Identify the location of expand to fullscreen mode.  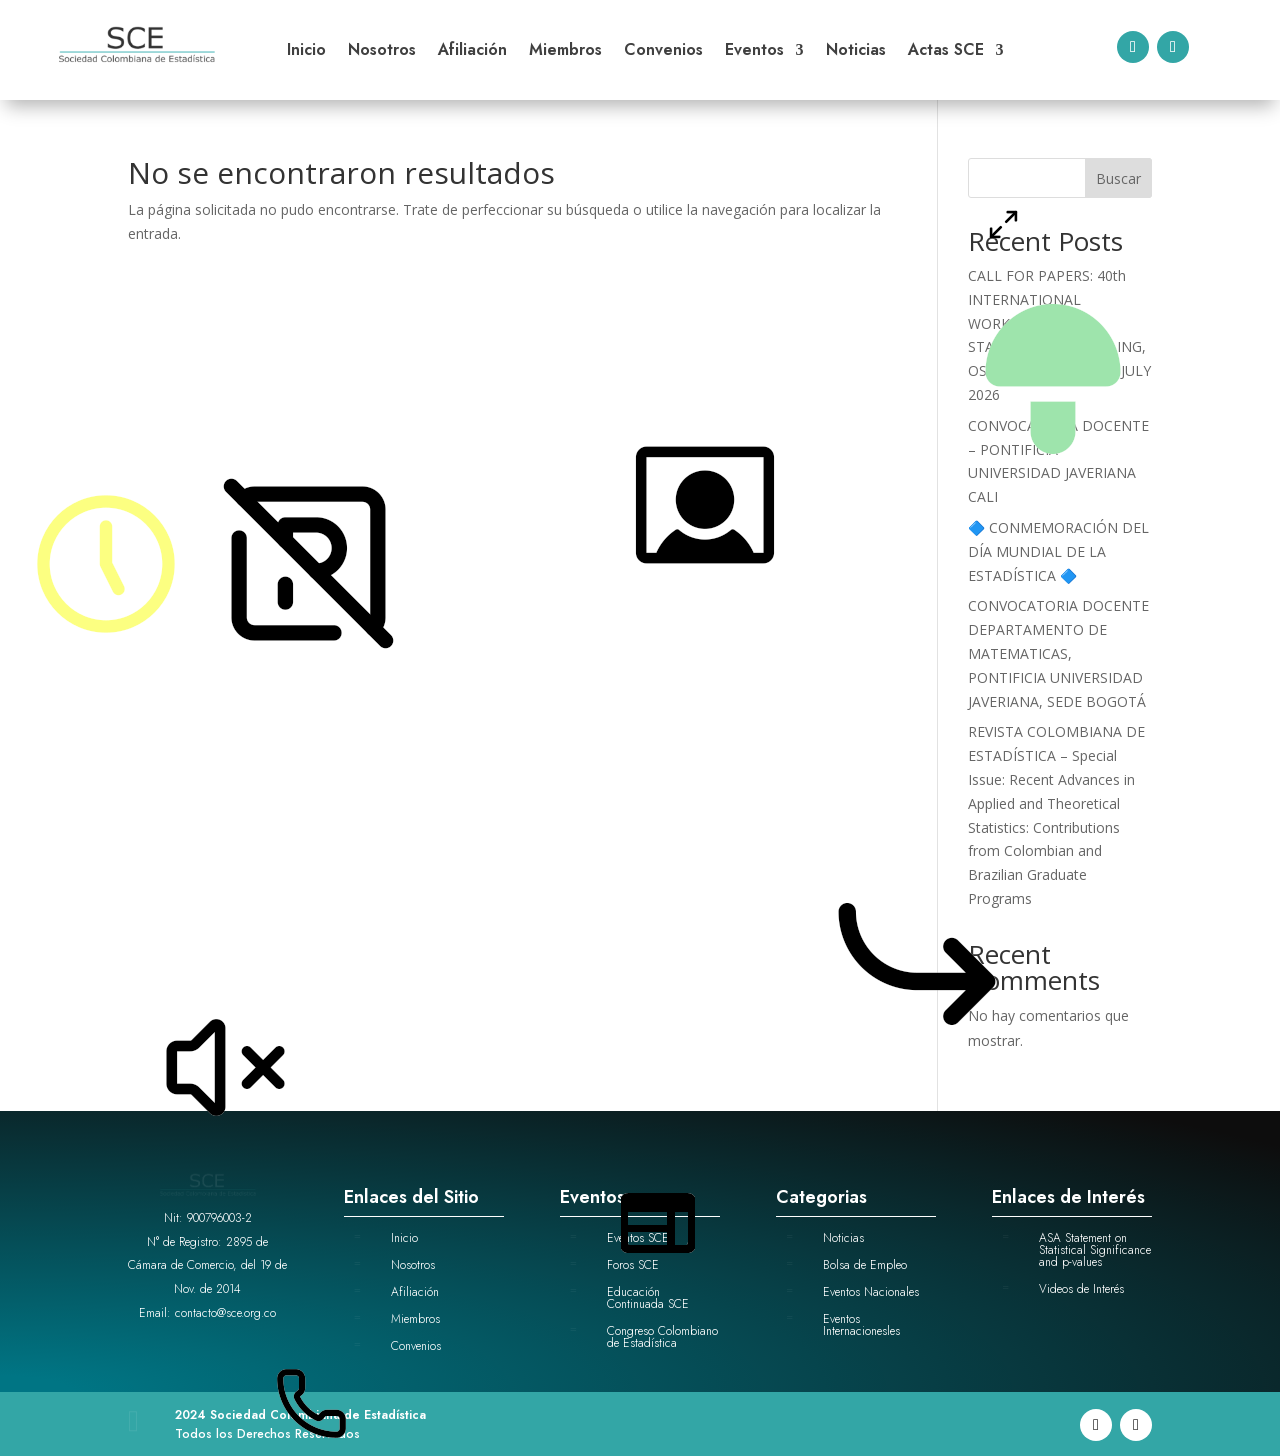
(1003, 224).